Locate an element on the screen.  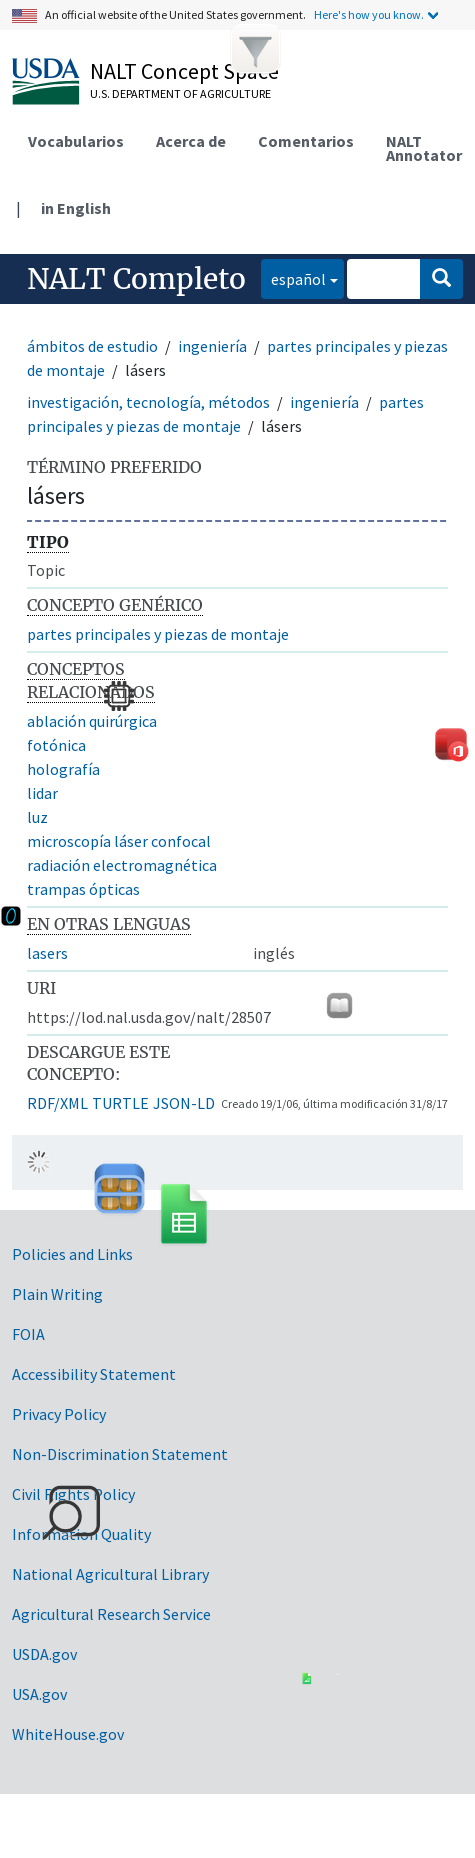
open microsoft office suite is located at coordinates (451, 744).